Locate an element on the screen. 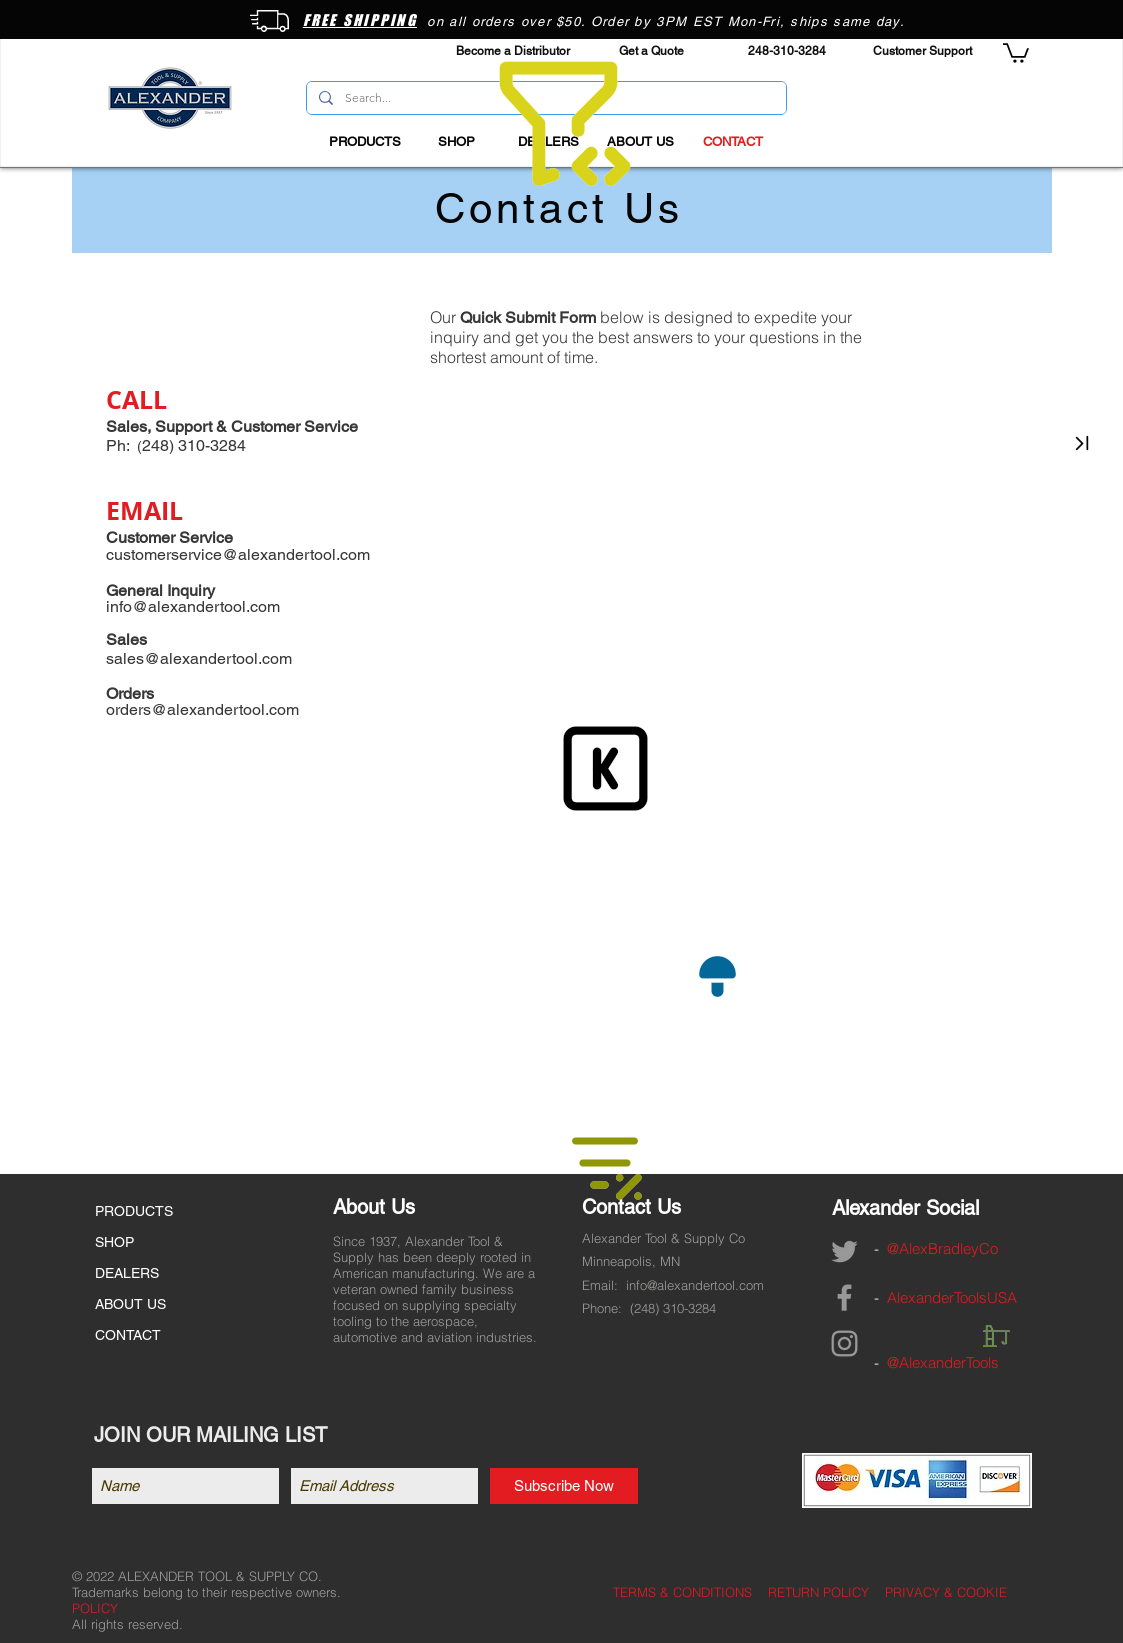  construction or building in progress is located at coordinates (996, 1336).